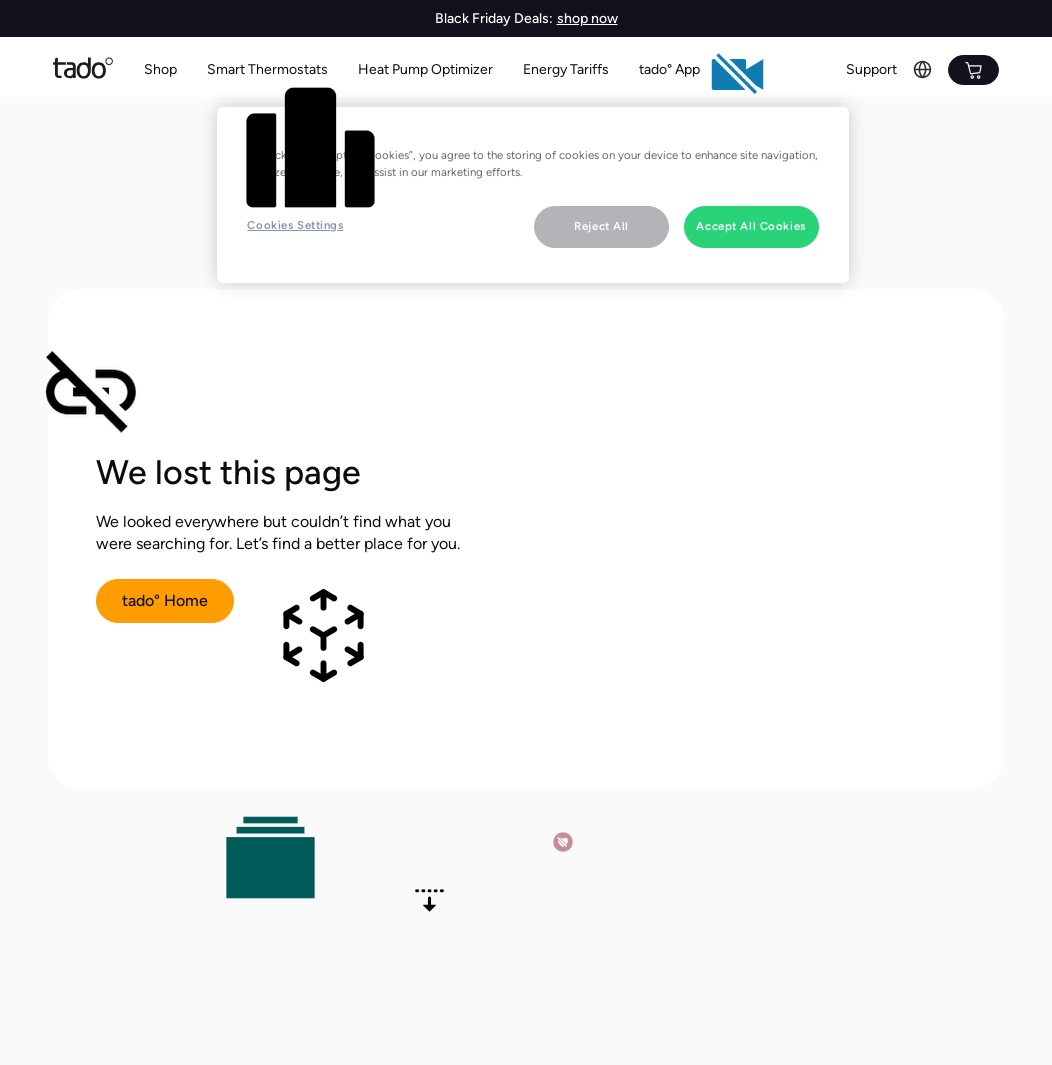  Describe the element at coordinates (323, 635) in the screenshot. I see `access apple AR features or settings` at that location.